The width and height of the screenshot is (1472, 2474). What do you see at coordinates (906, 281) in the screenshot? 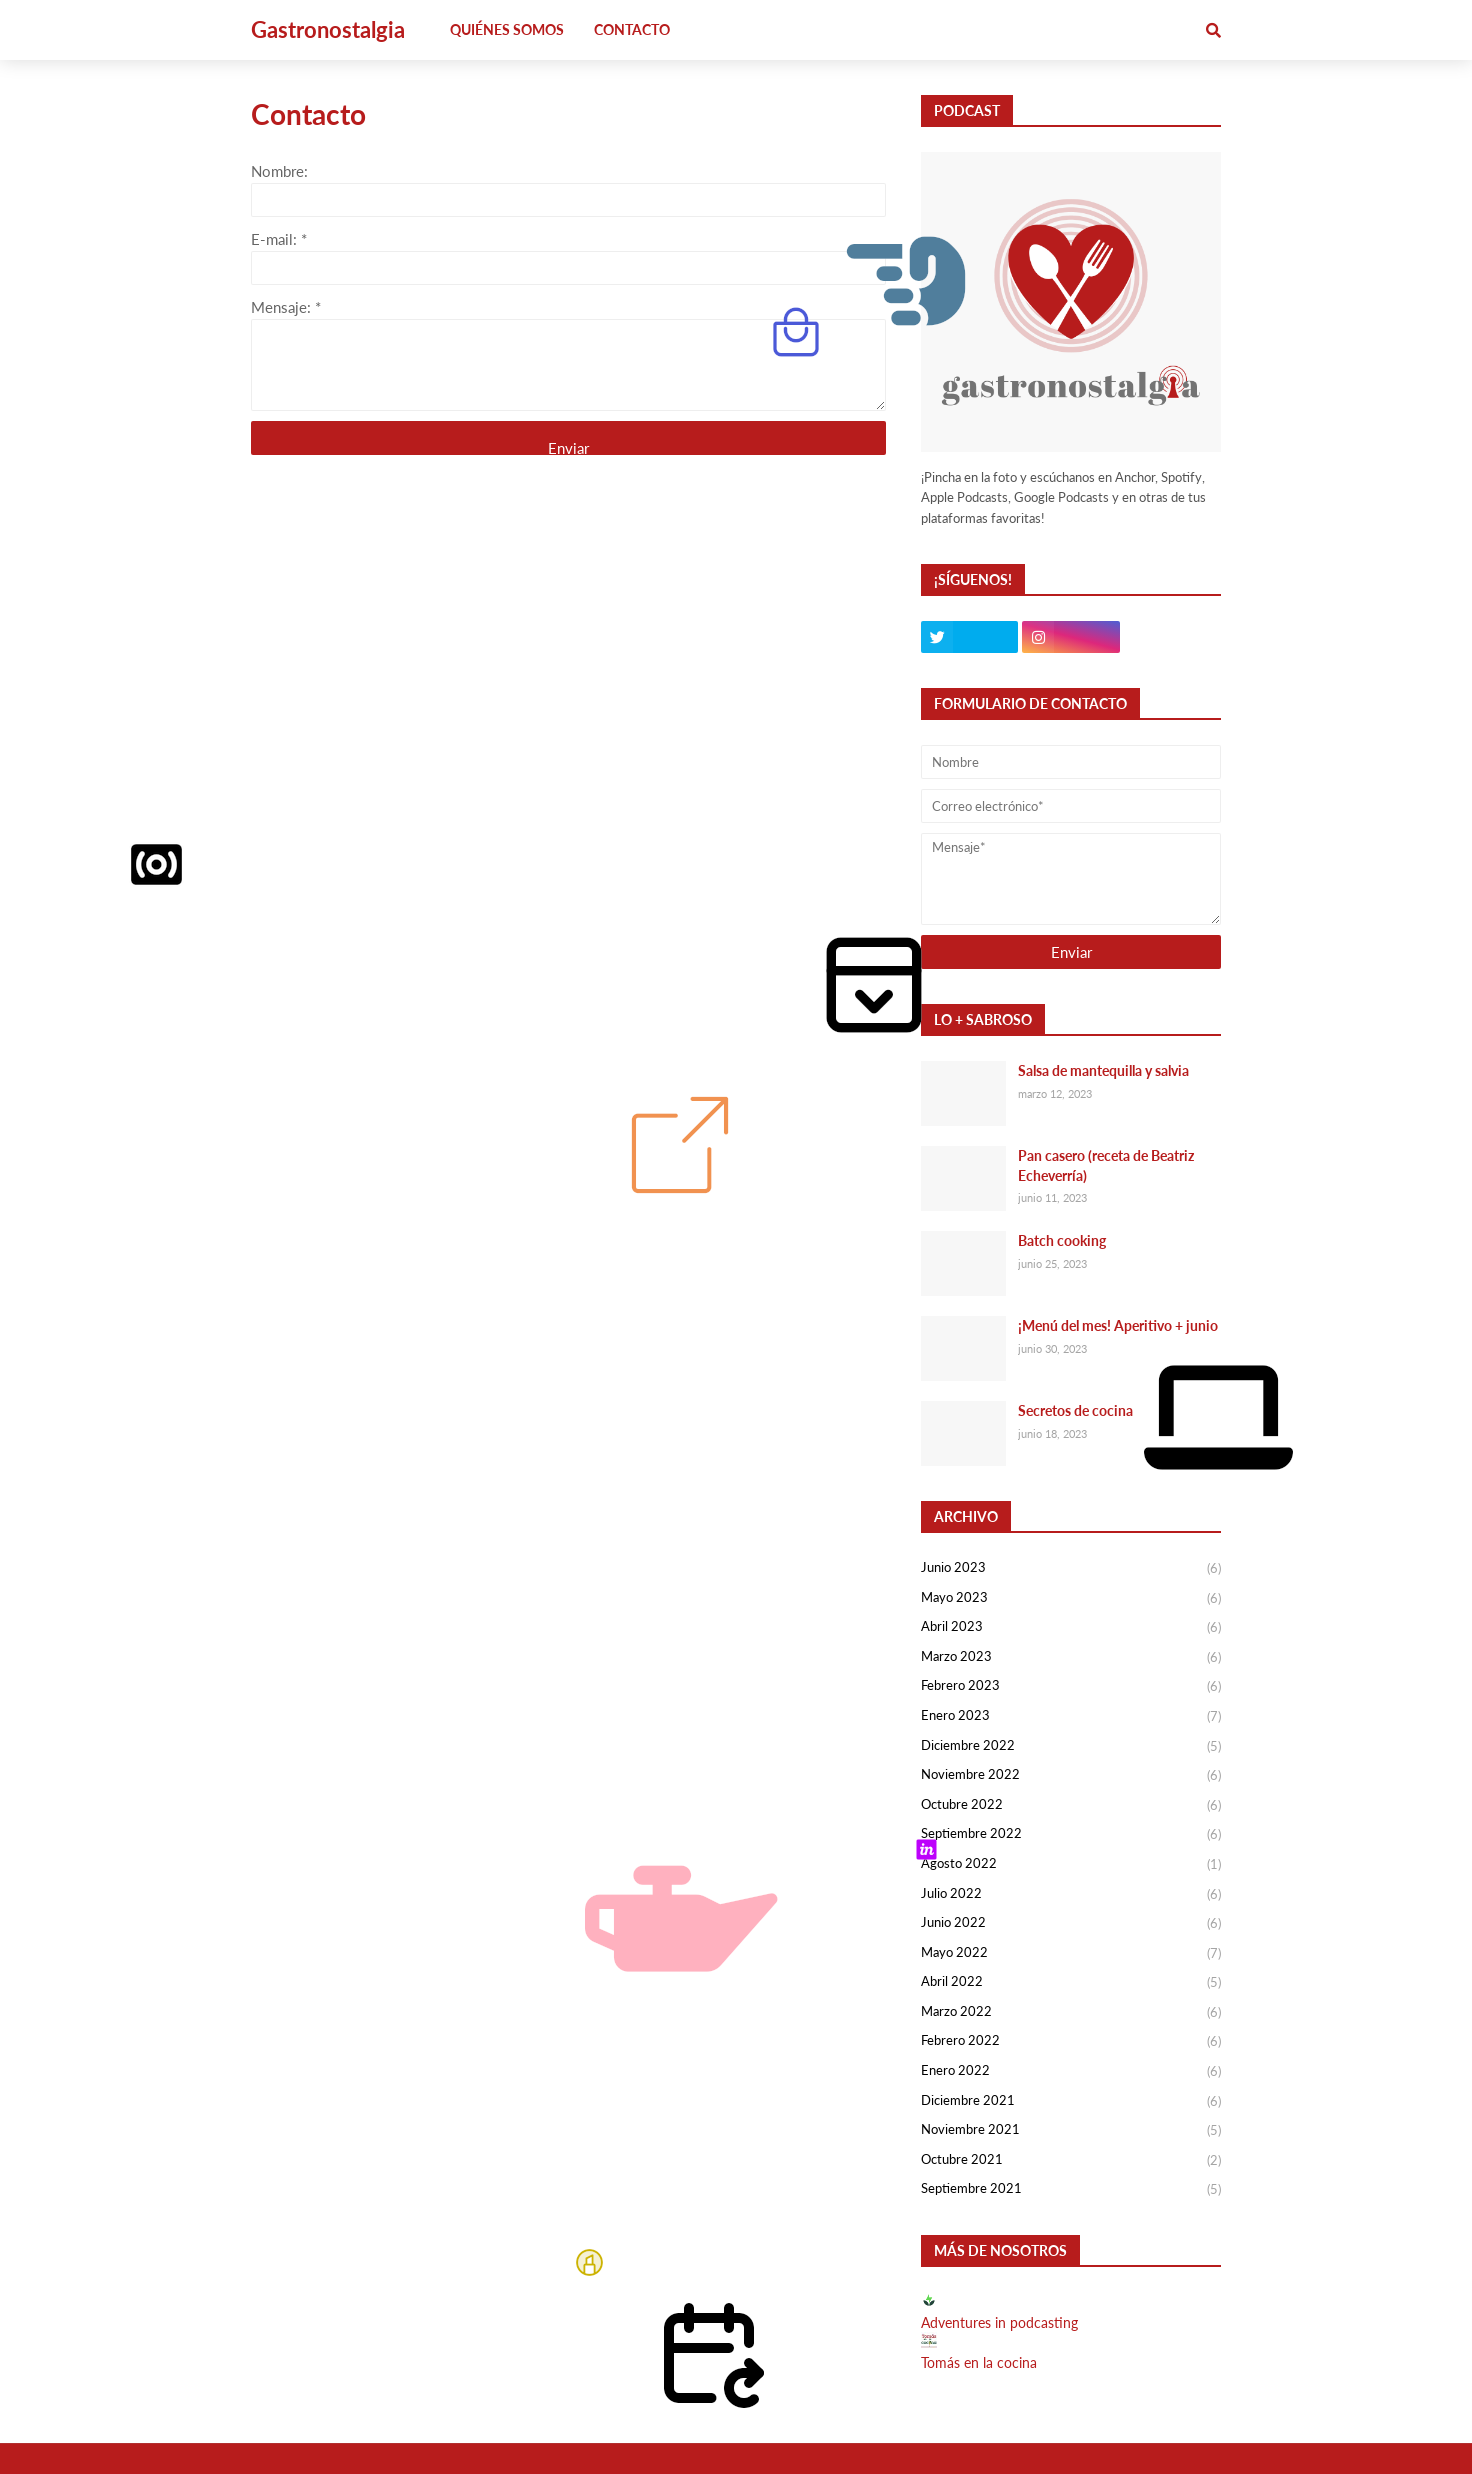
I see `go back to the previous screen` at bounding box center [906, 281].